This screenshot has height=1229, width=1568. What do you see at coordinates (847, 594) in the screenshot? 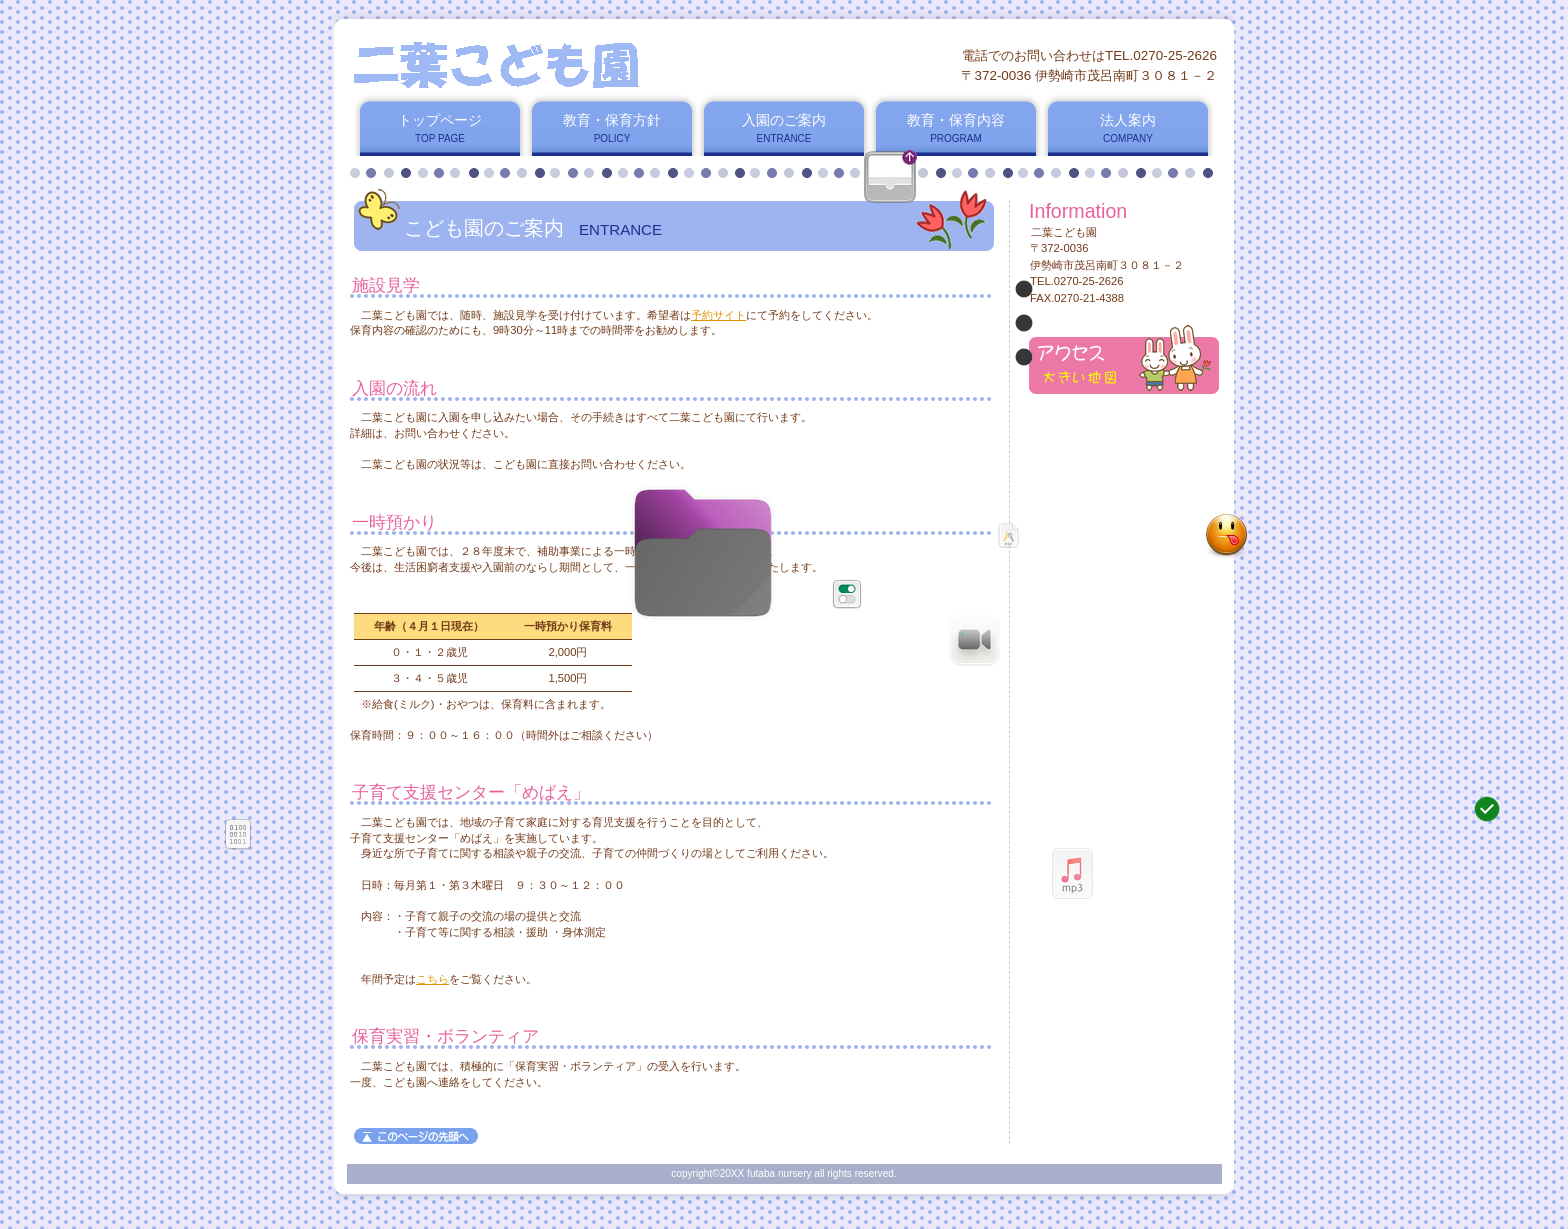
I see `open desktop preferences and settings` at bounding box center [847, 594].